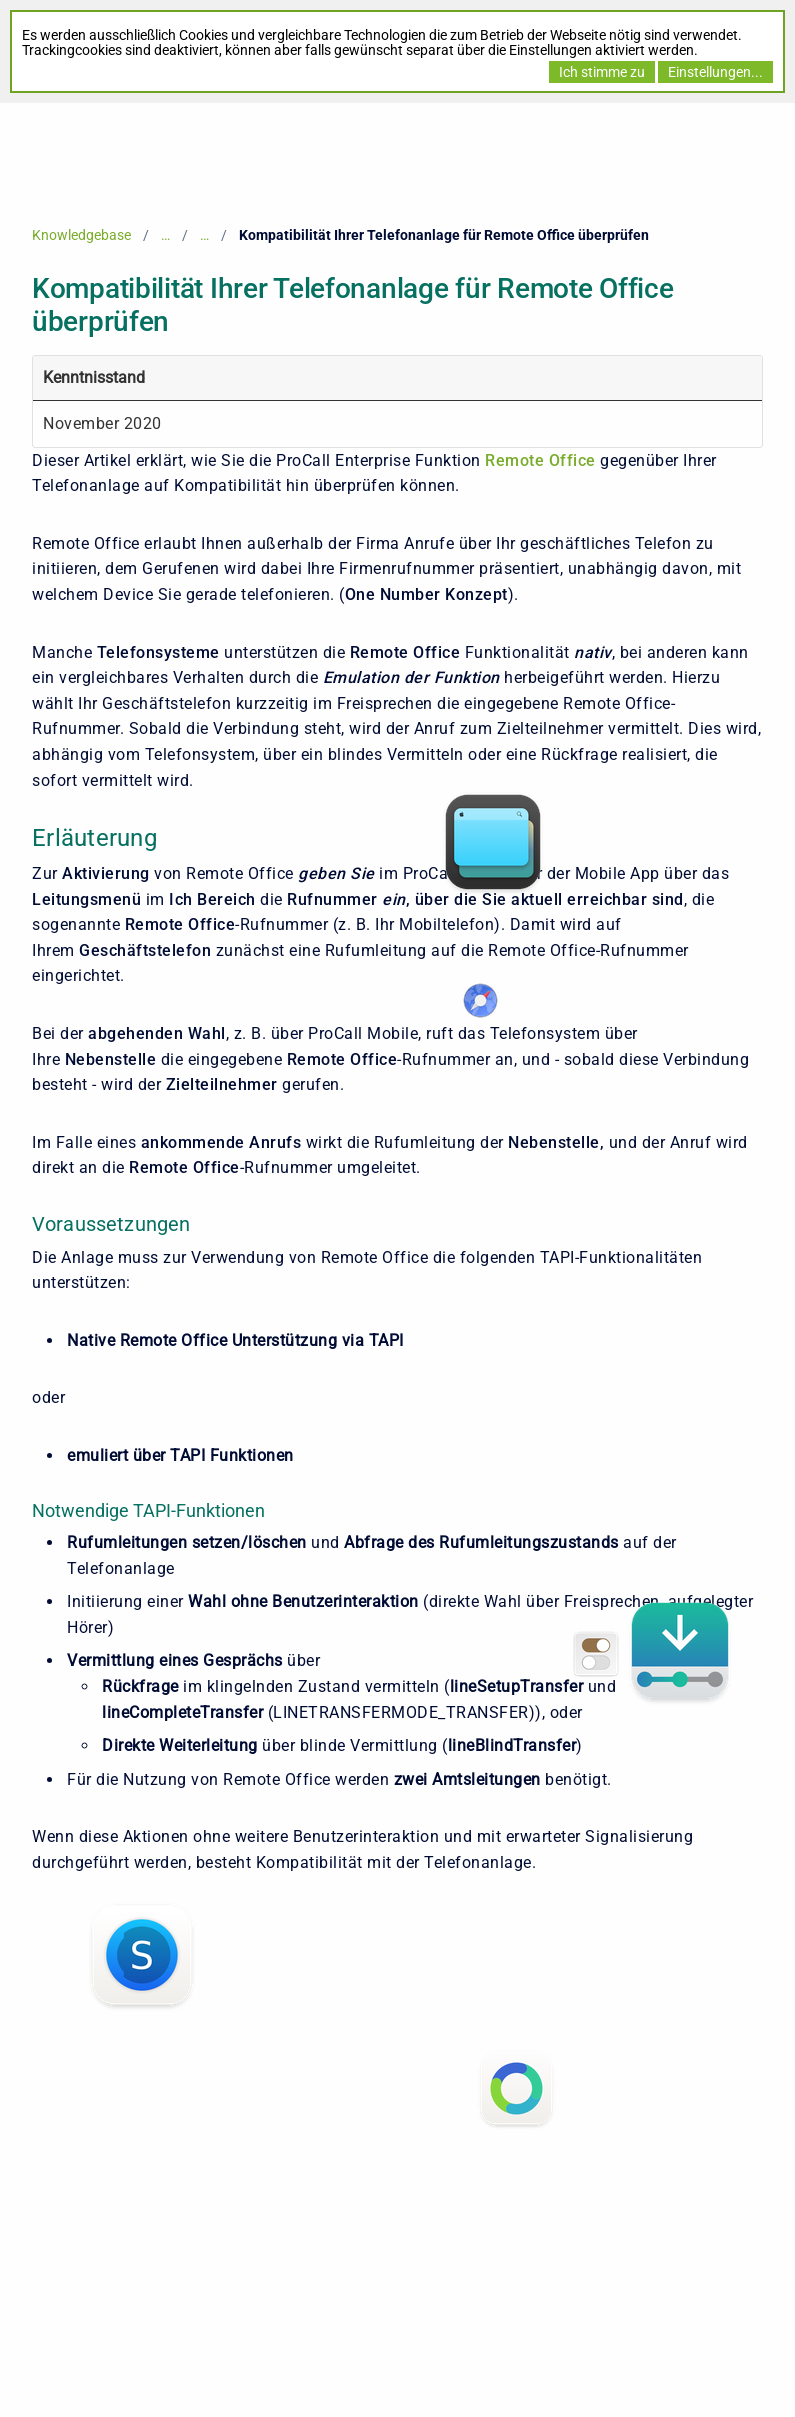  What do you see at coordinates (680, 1651) in the screenshot?
I see `open the ubiquity installer application` at bounding box center [680, 1651].